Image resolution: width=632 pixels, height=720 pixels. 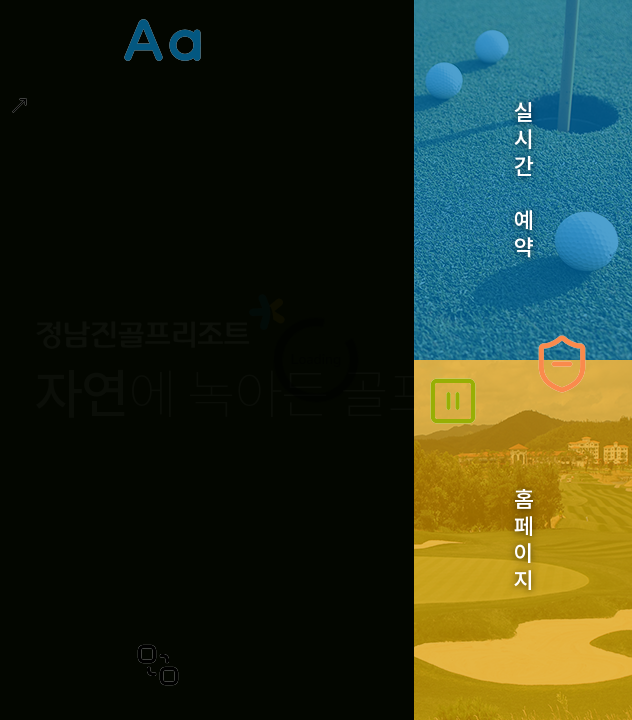 What do you see at coordinates (562, 364) in the screenshot?
I see `remove or reduce security protection` at bounding box center [562, 364].